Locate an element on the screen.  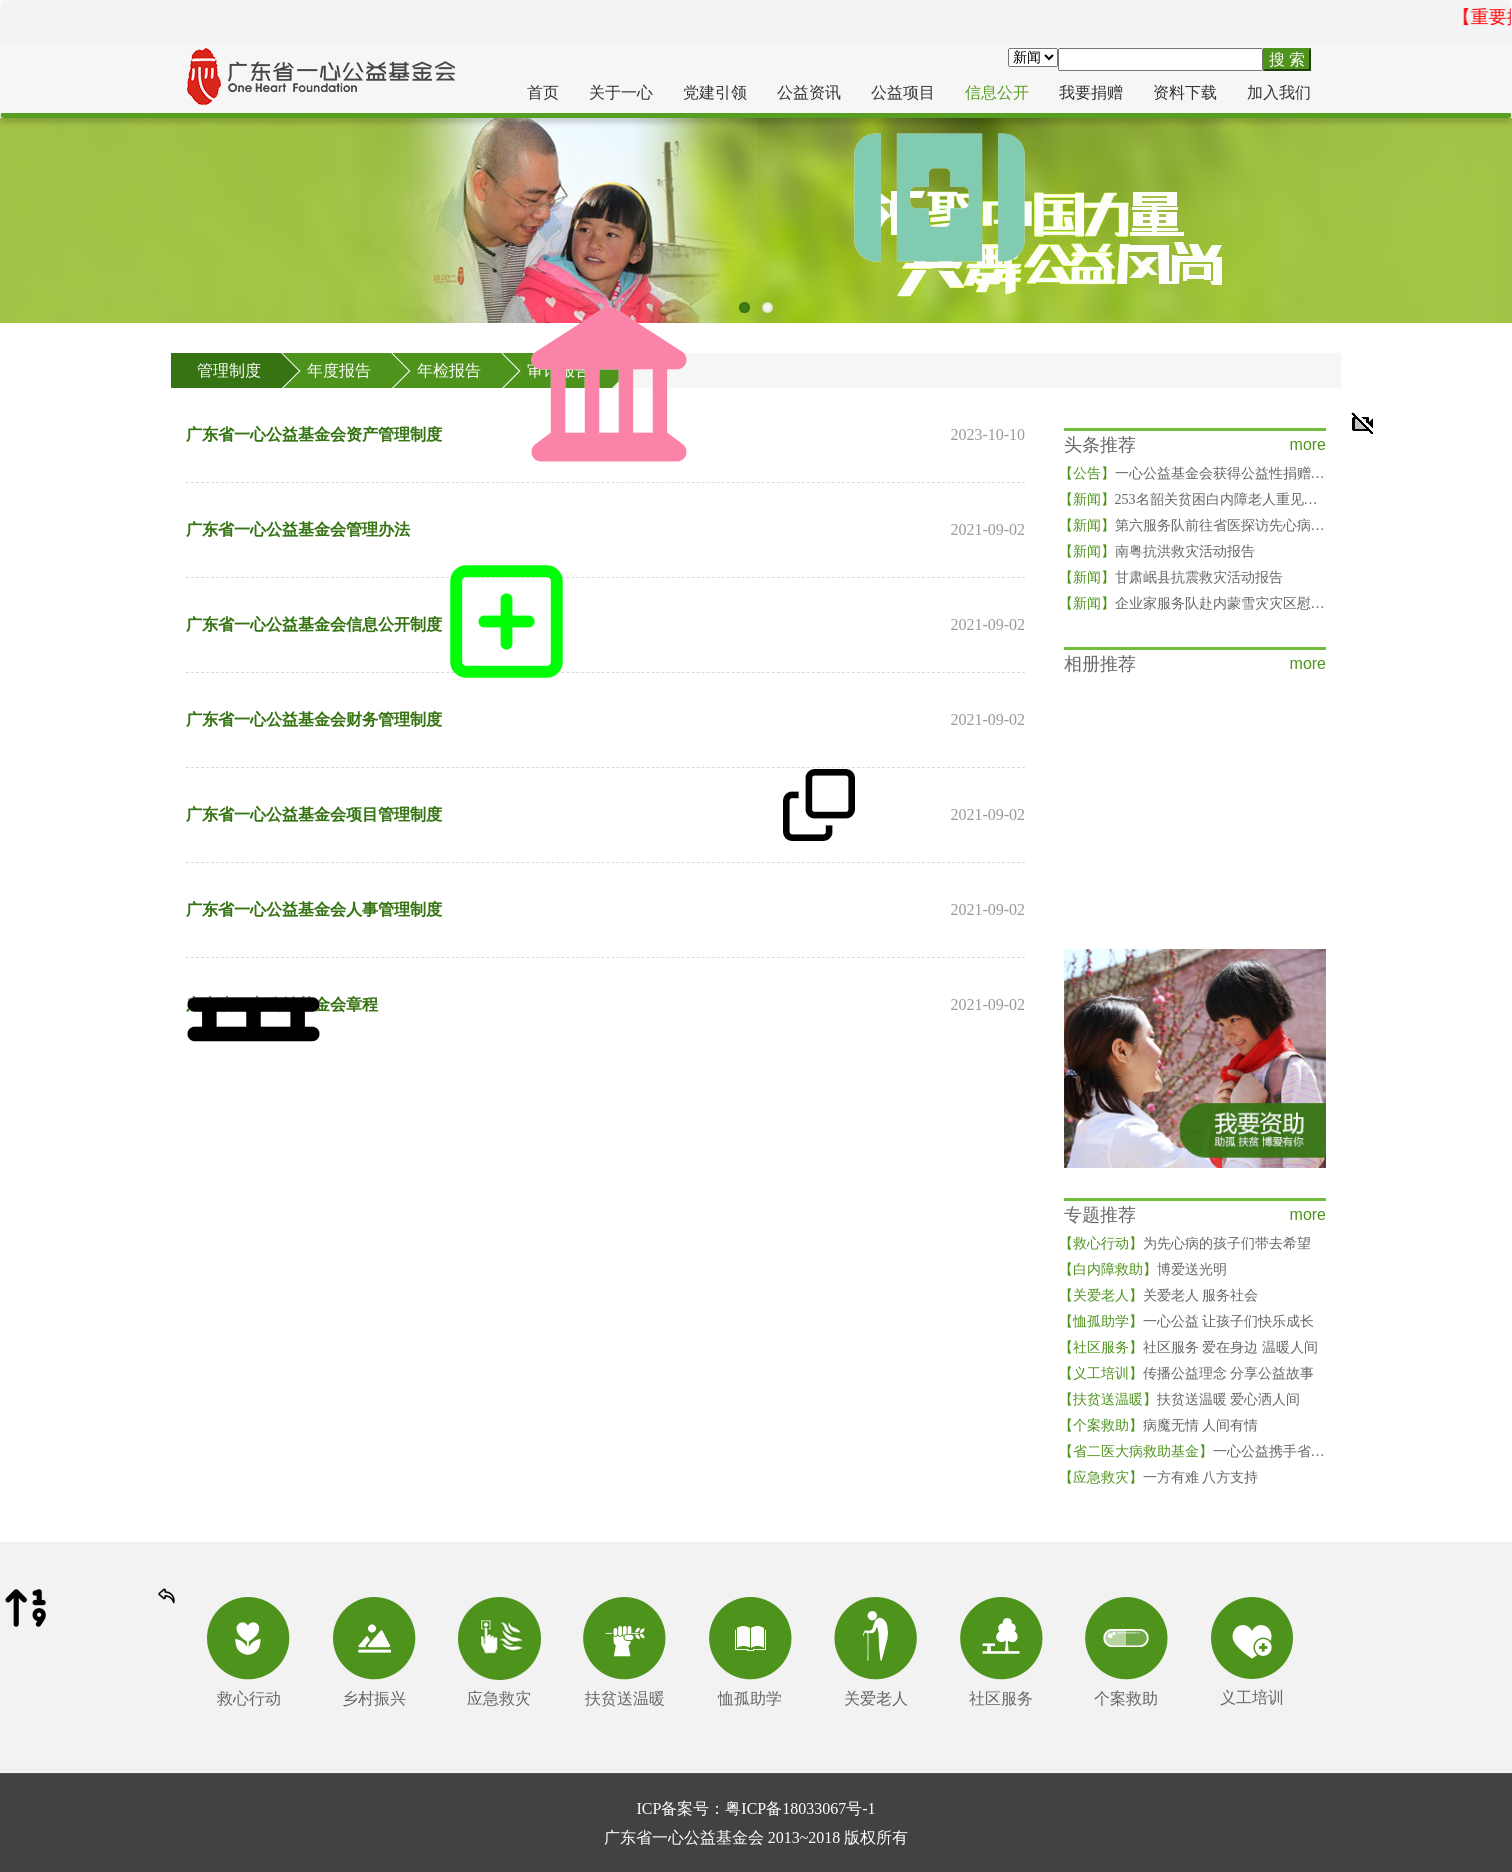
turn off camera or video is located at coordinates (1363, 424).